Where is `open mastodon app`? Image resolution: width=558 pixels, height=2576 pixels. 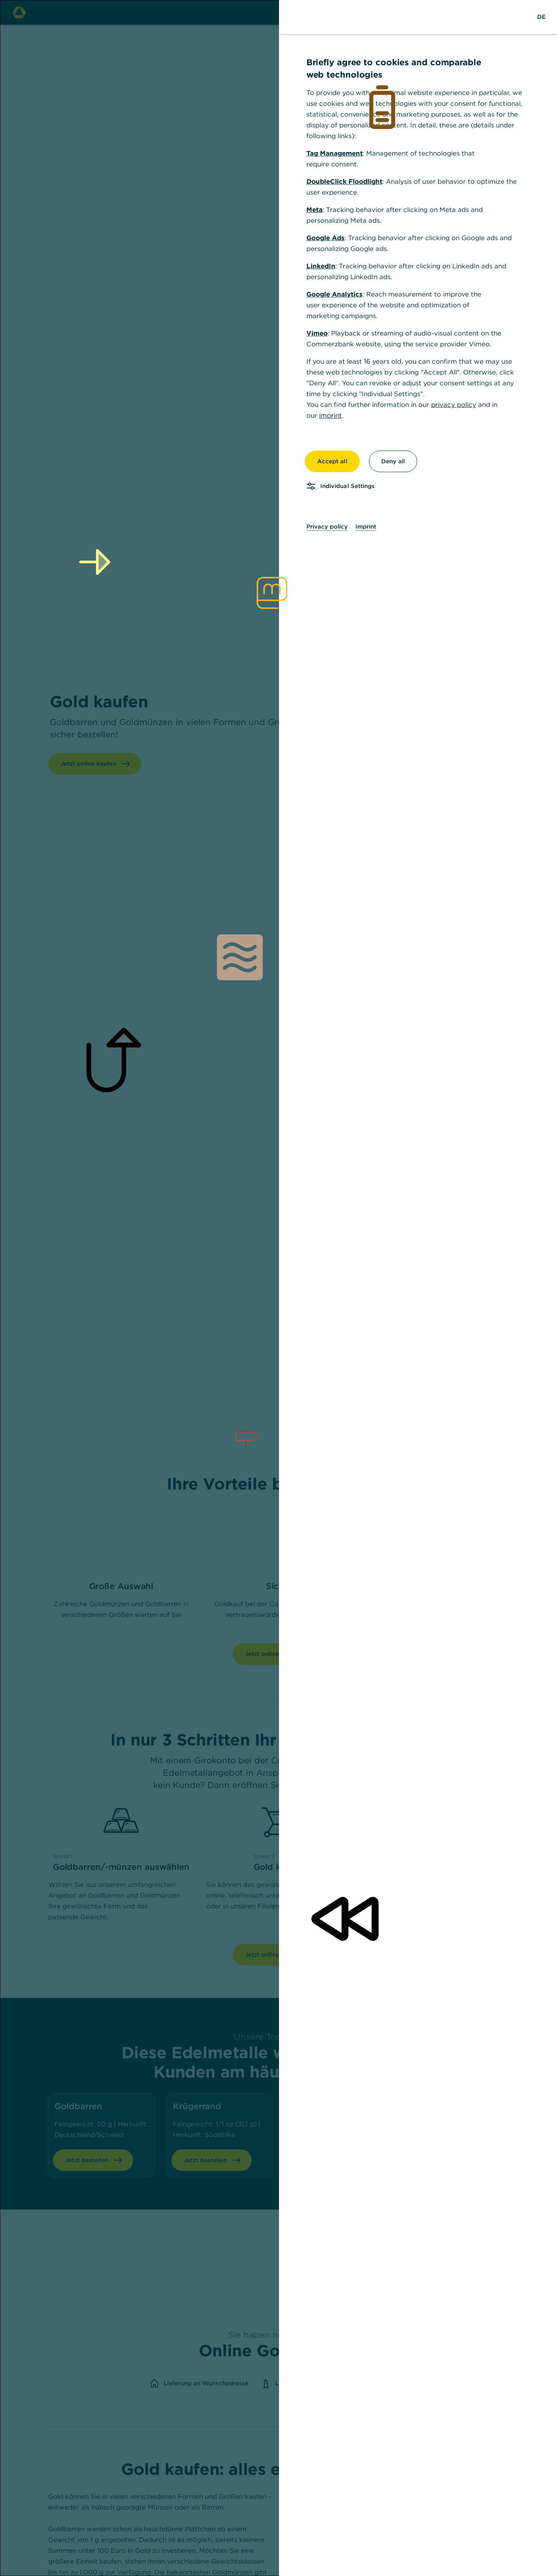
open mastodon app is located at coordinates (272, 592).